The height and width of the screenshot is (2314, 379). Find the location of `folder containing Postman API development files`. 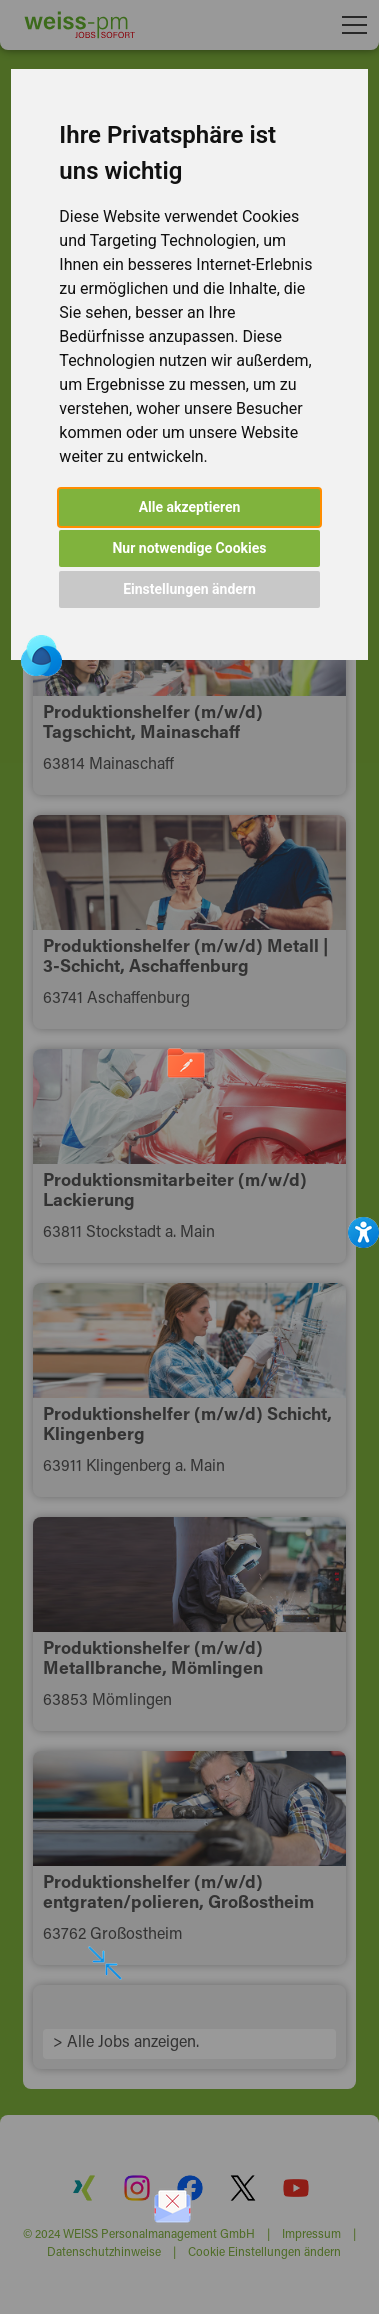

folder containing Postman API development files is located at coordinates (186, 1064).